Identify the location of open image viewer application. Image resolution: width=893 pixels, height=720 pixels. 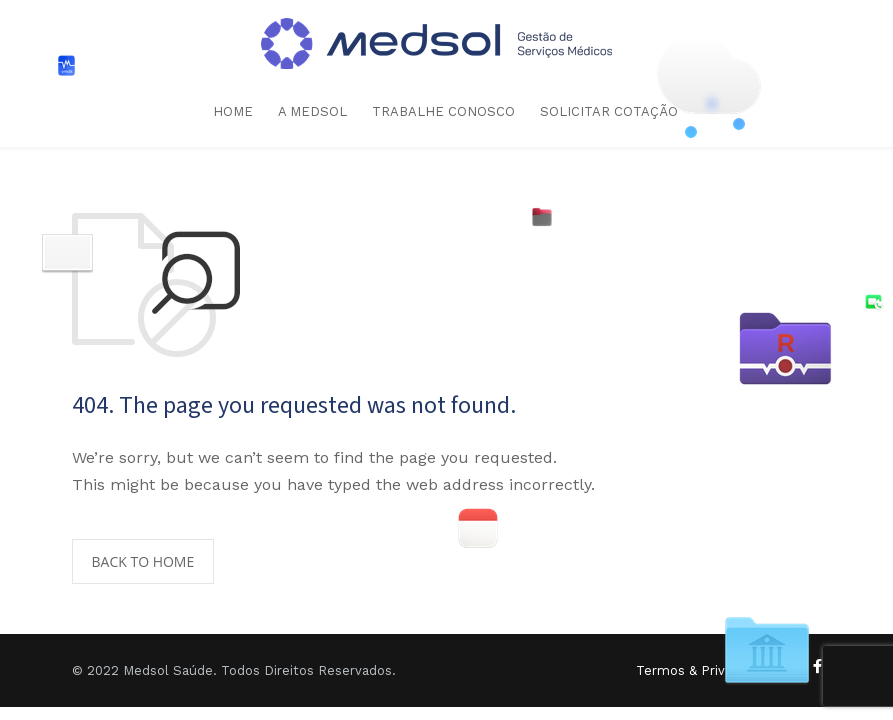
(195, 270).